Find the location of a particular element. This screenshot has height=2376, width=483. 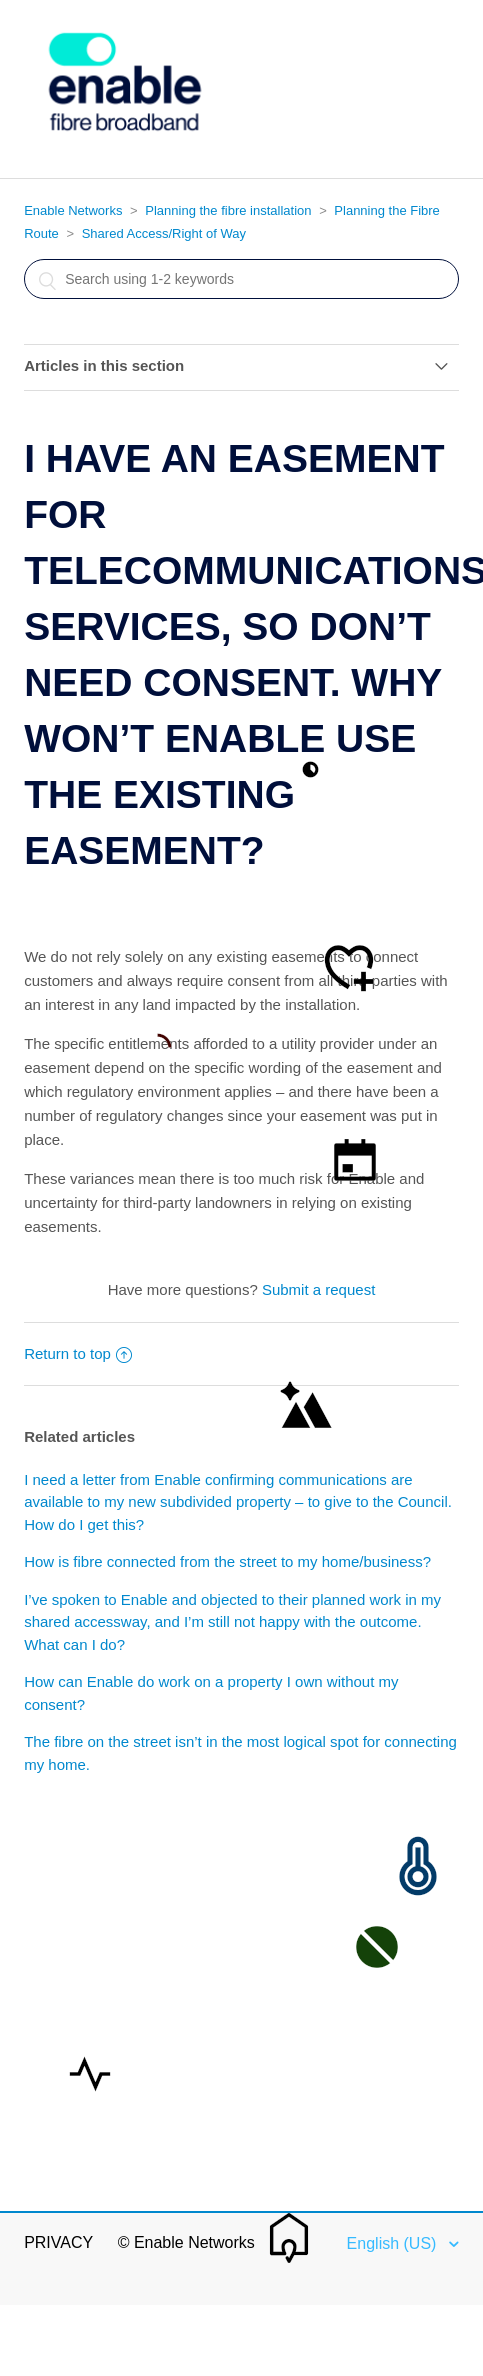

view a scheduled event is located at coordinates (355, 1162).